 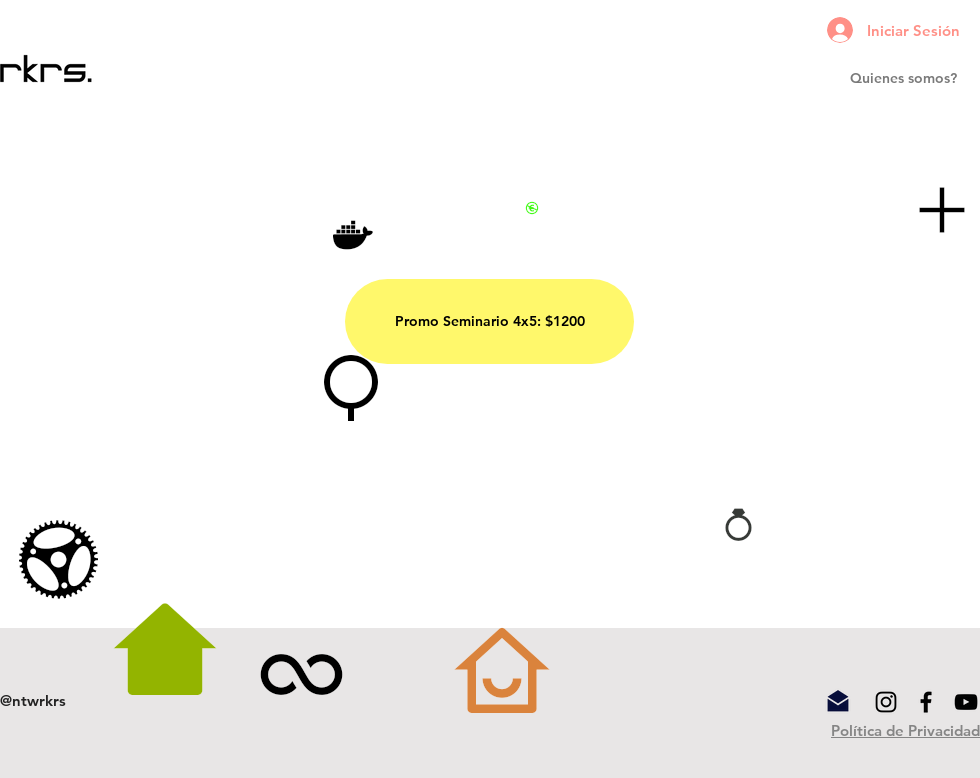 I want to click on open Docker container management, so click(x=353, y=235).